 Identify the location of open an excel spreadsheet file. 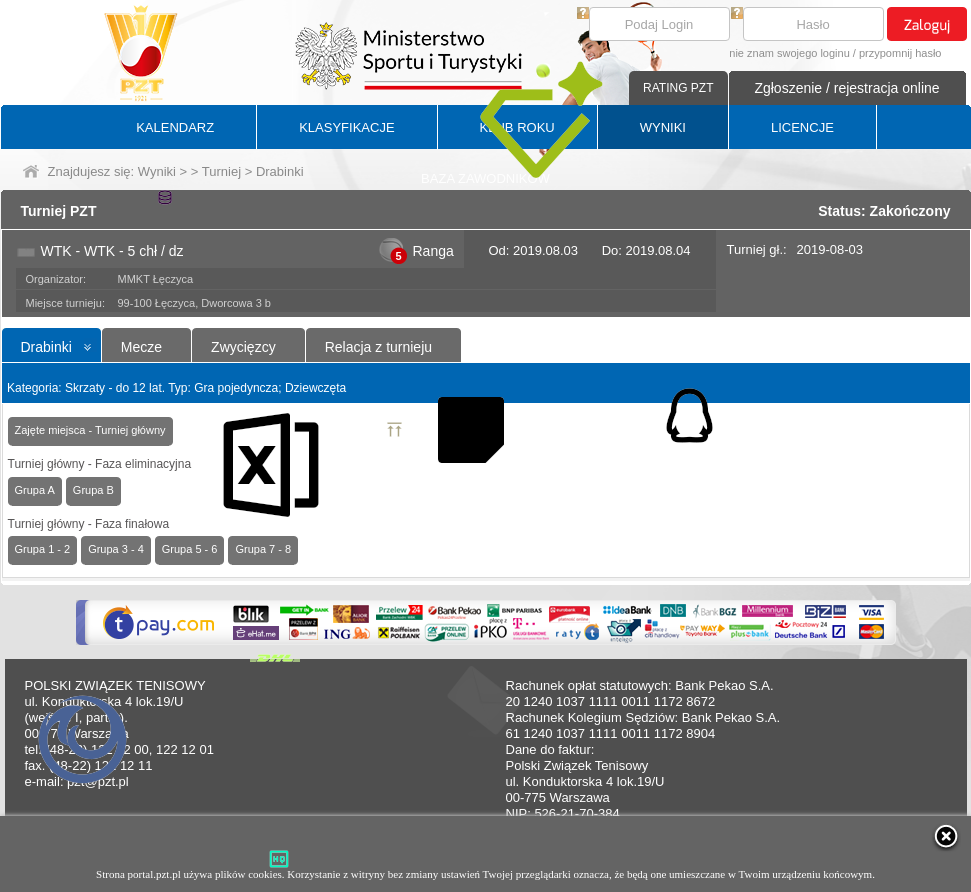
(271, 465).